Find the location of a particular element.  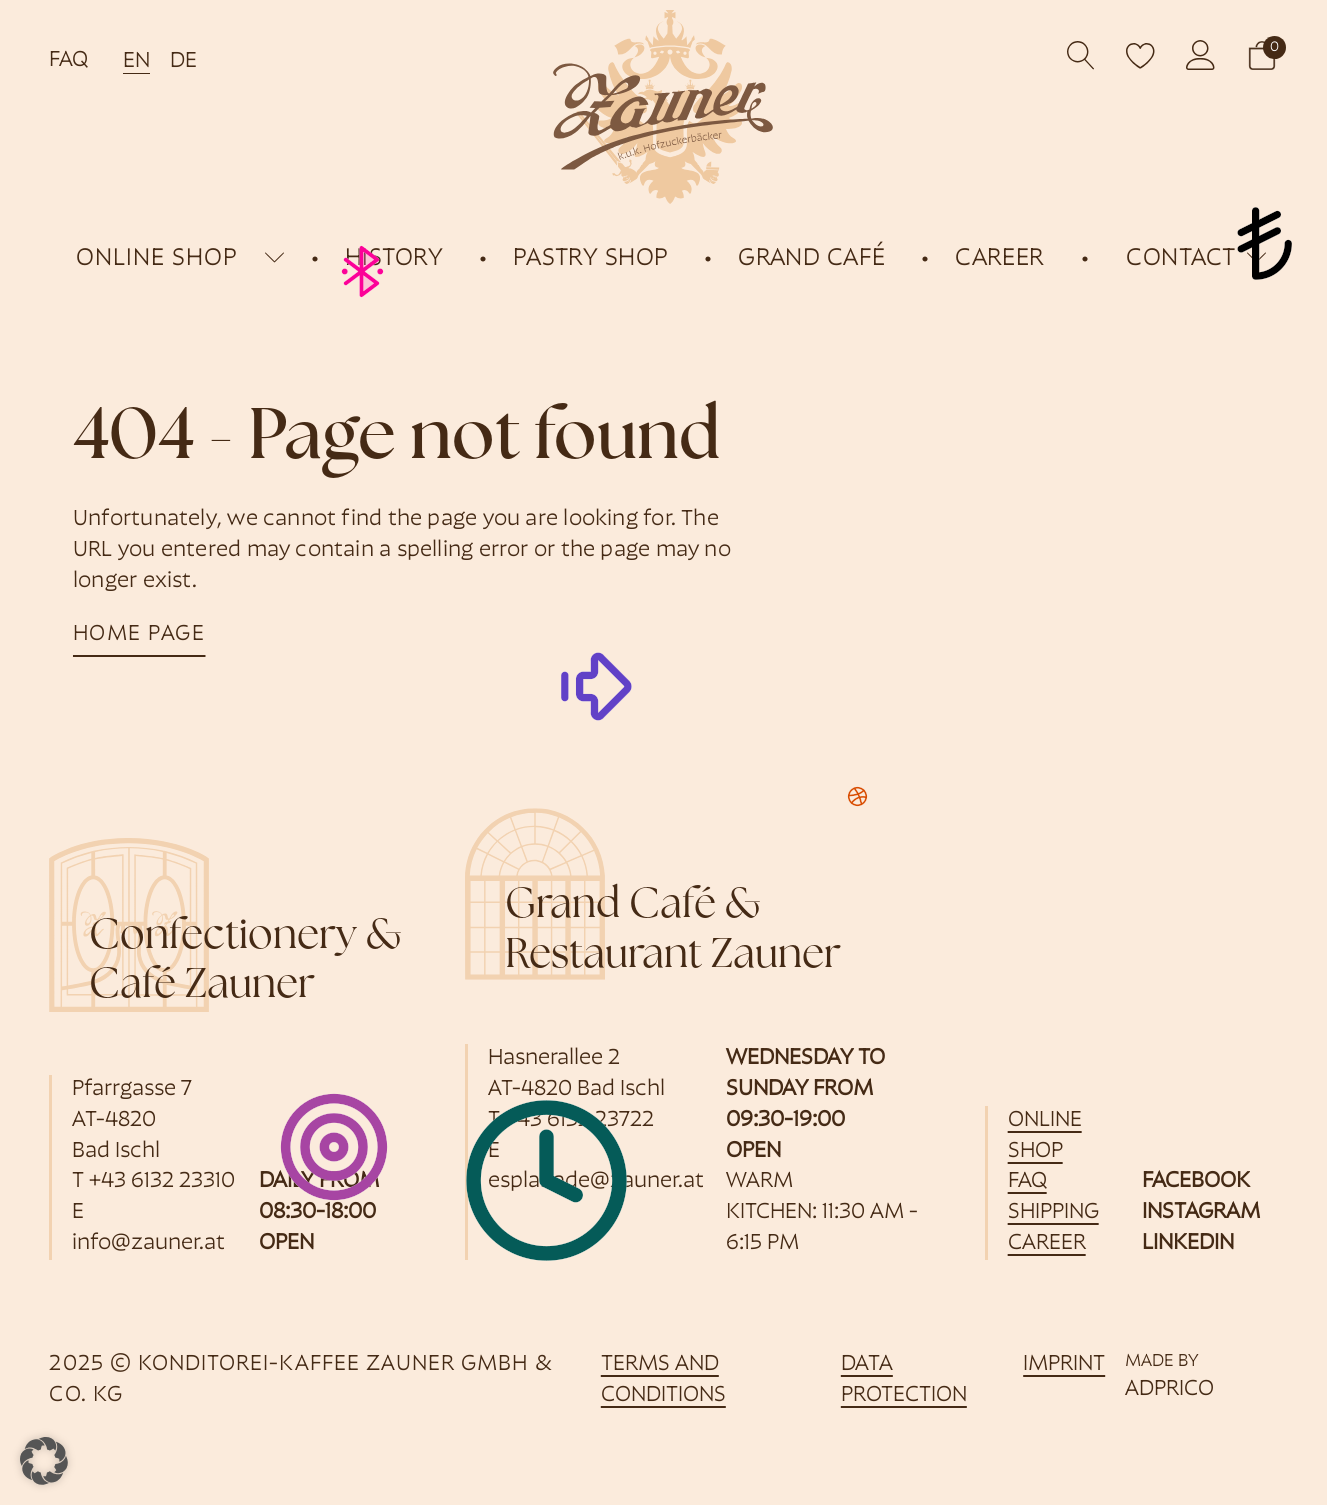

open dribbble profile or portfolio is located at coordinates (857, 796).